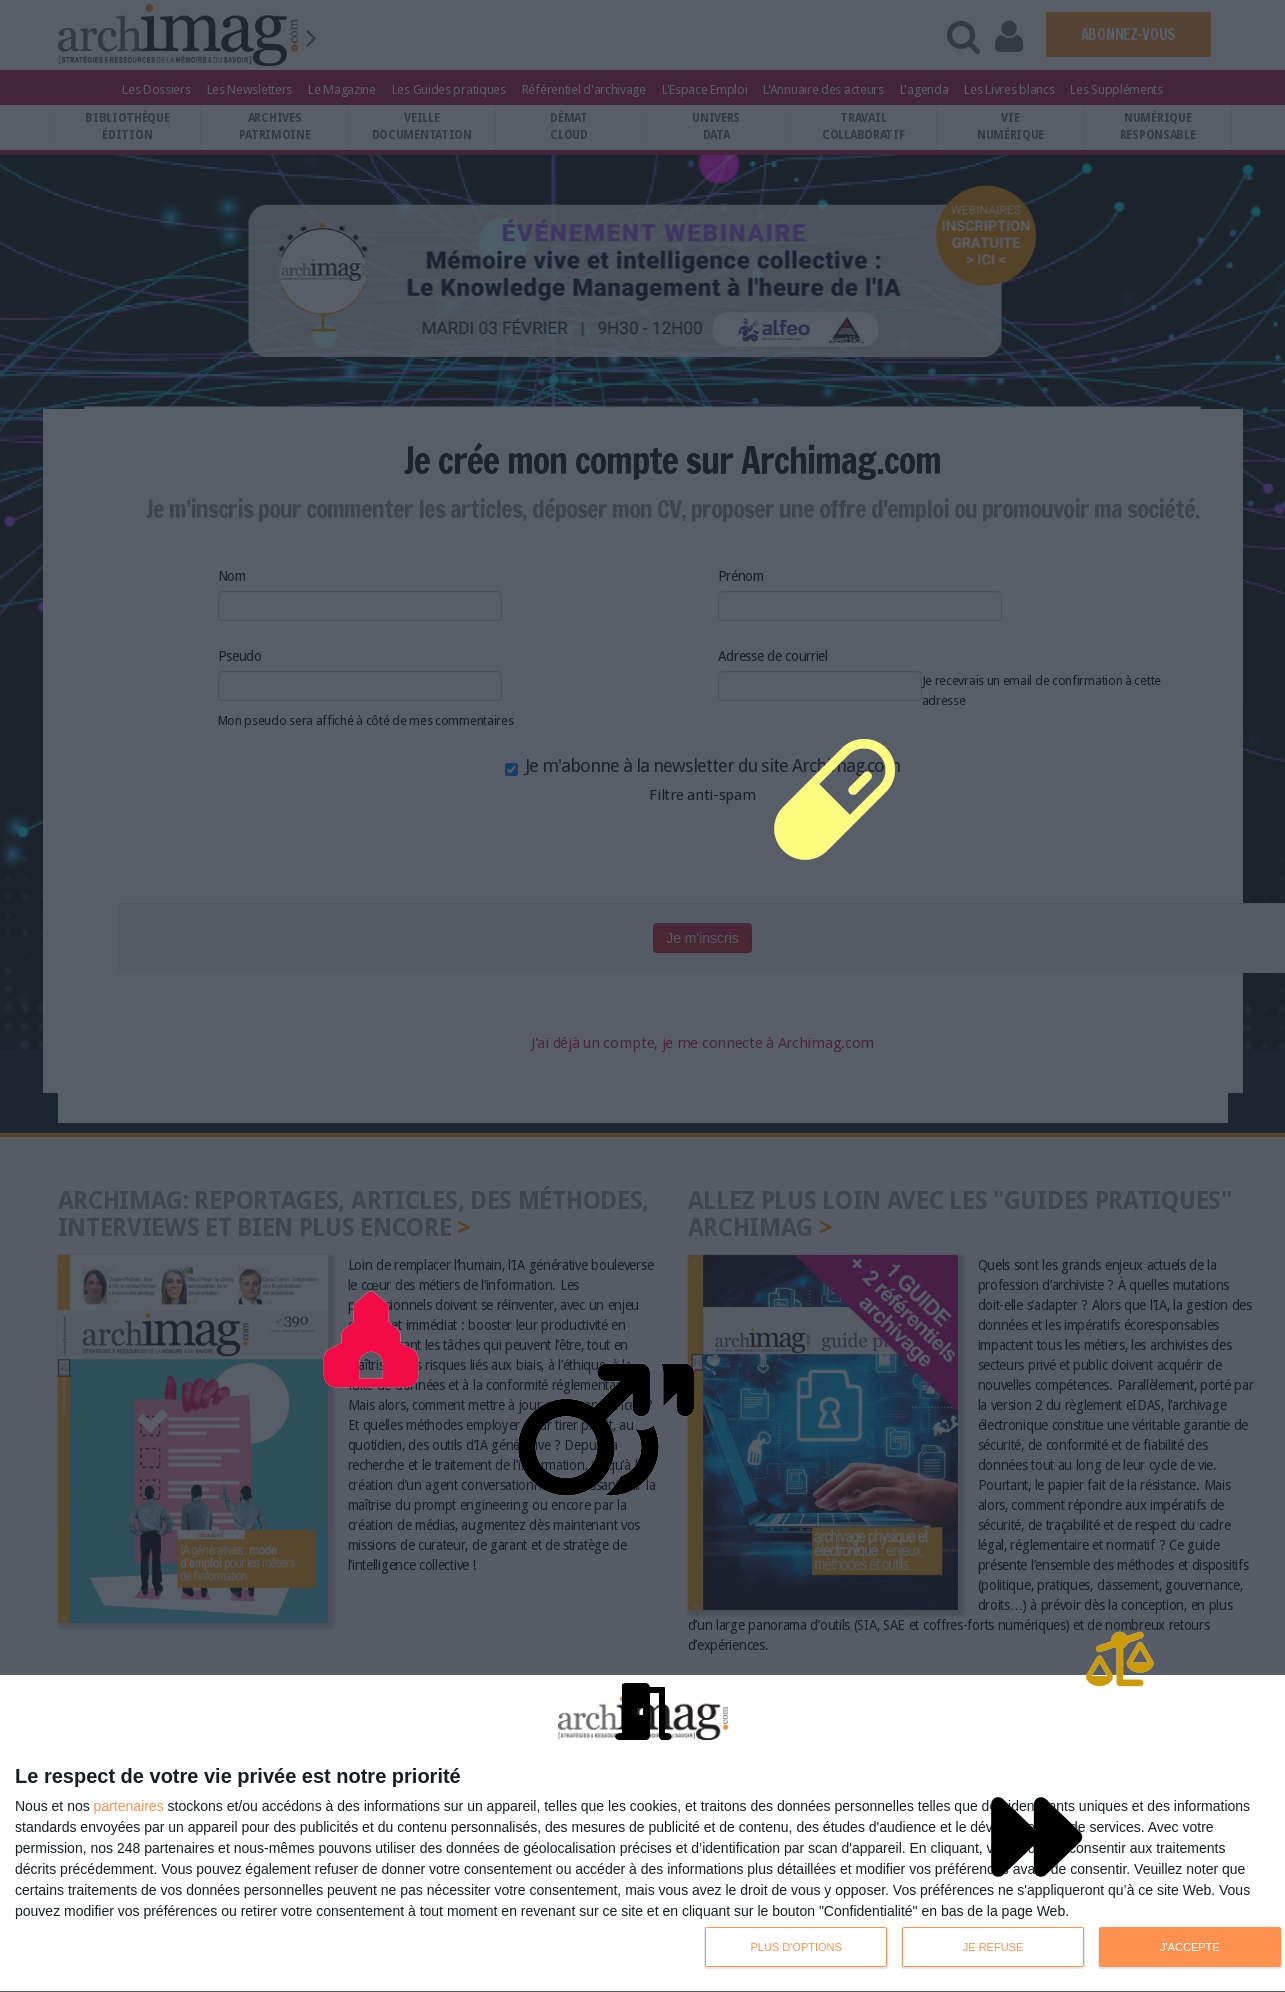 The image size is (1285, 1992). Describe the element at coordinates (1031, 1837) in the screenshot. I see `skip to the next track` at that location.